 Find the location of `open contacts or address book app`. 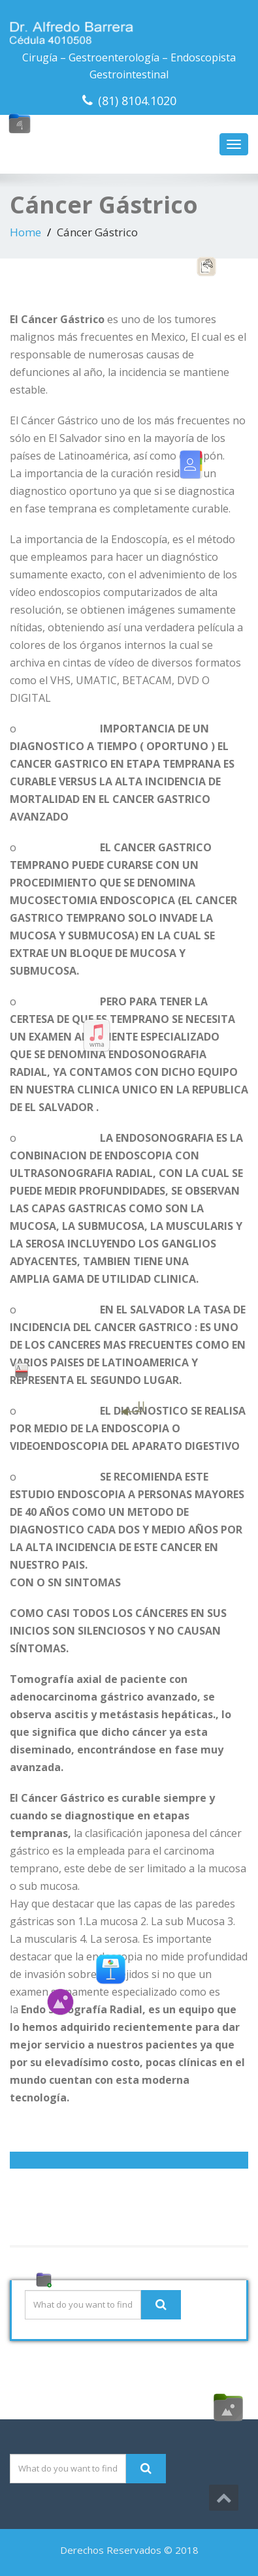

open contacts or address book app is located at coordinates (191, 464).